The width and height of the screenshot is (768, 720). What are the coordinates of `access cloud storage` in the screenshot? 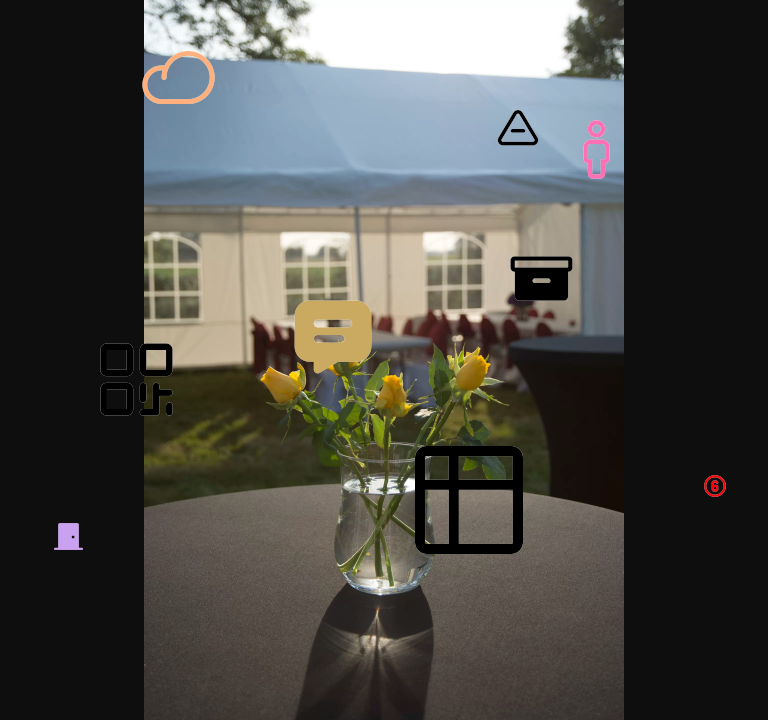 It's located at (178, 77).